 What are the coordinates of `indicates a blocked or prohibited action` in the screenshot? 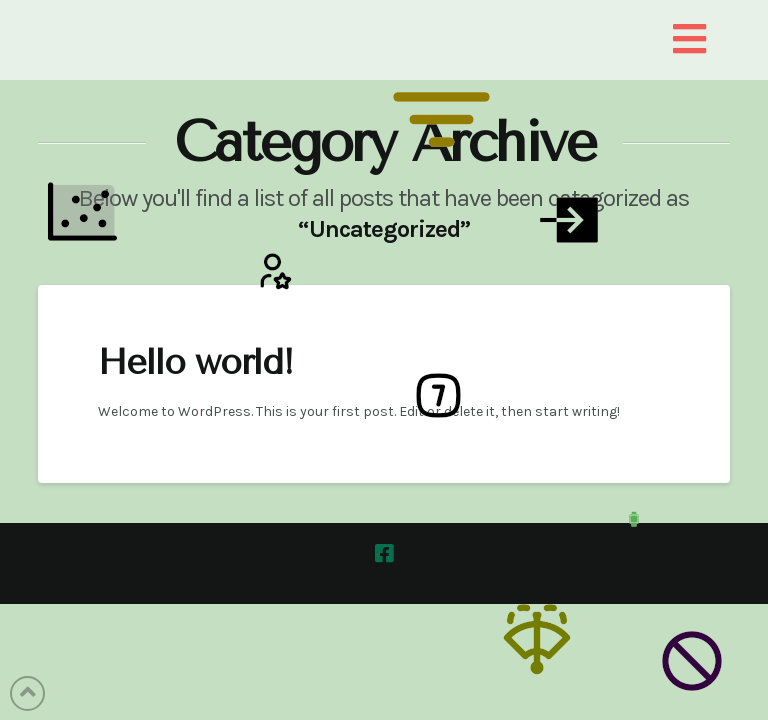 It's located at (692, 661).